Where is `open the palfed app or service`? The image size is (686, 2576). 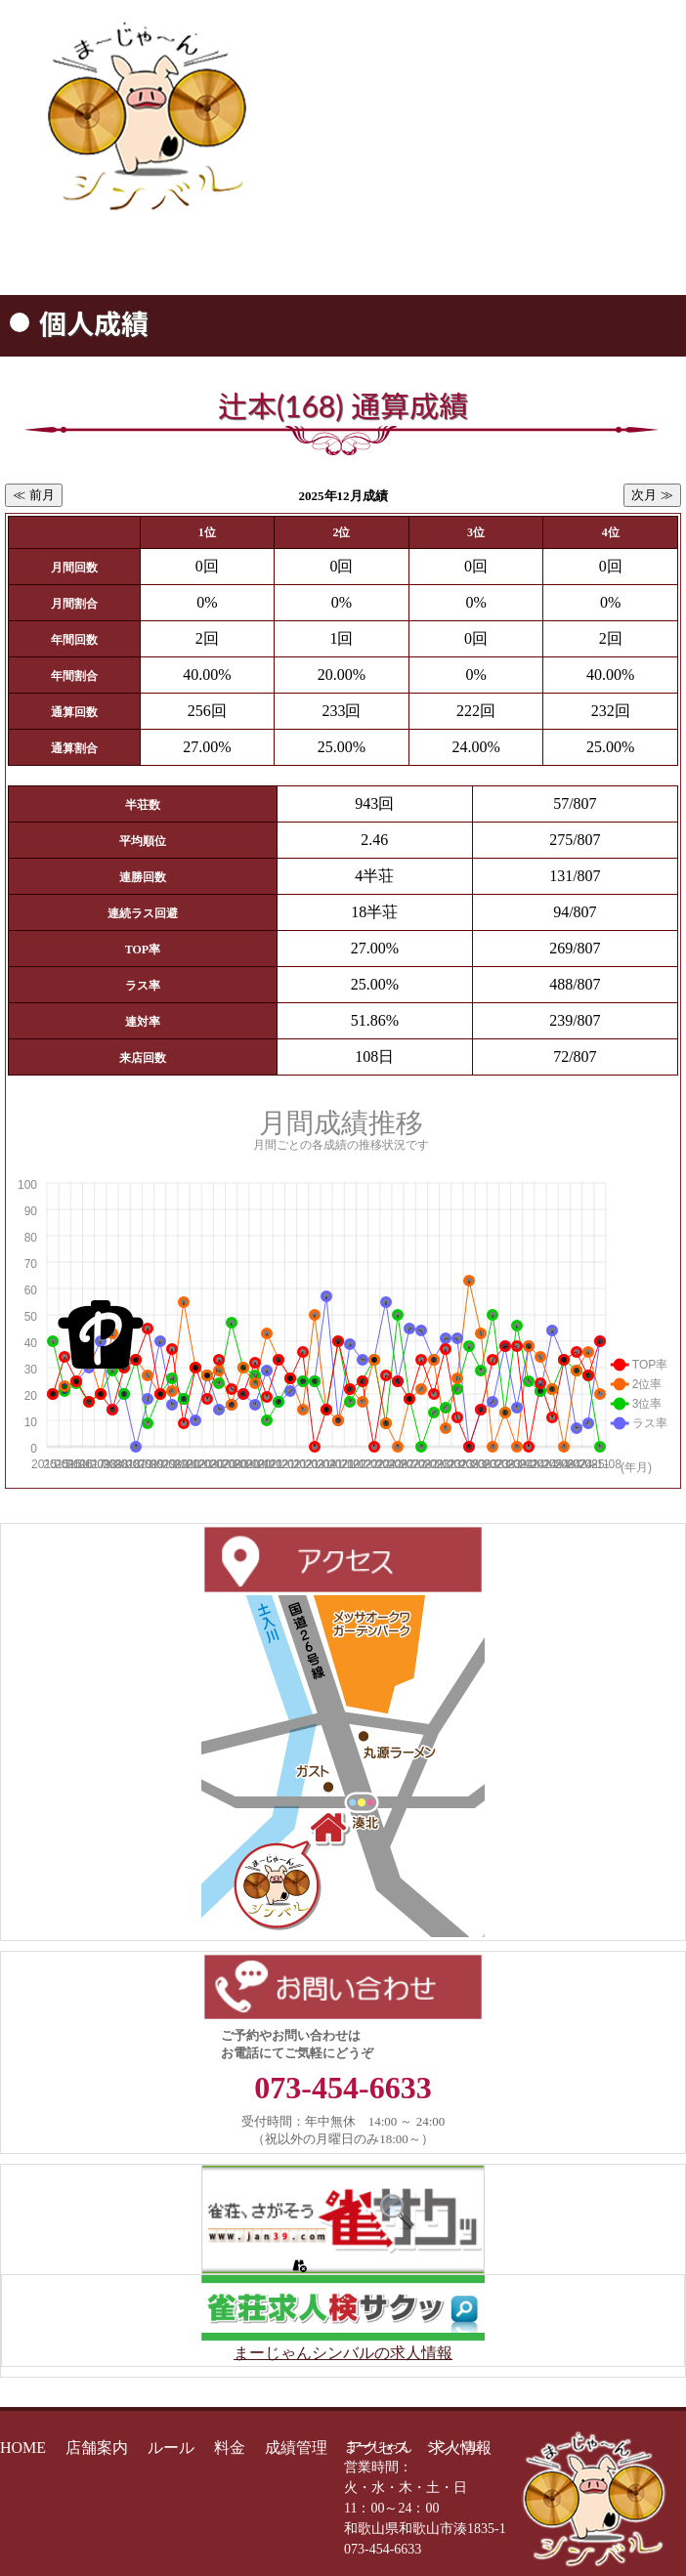 open the palfed app or service is located at coordinates (101, 1334).